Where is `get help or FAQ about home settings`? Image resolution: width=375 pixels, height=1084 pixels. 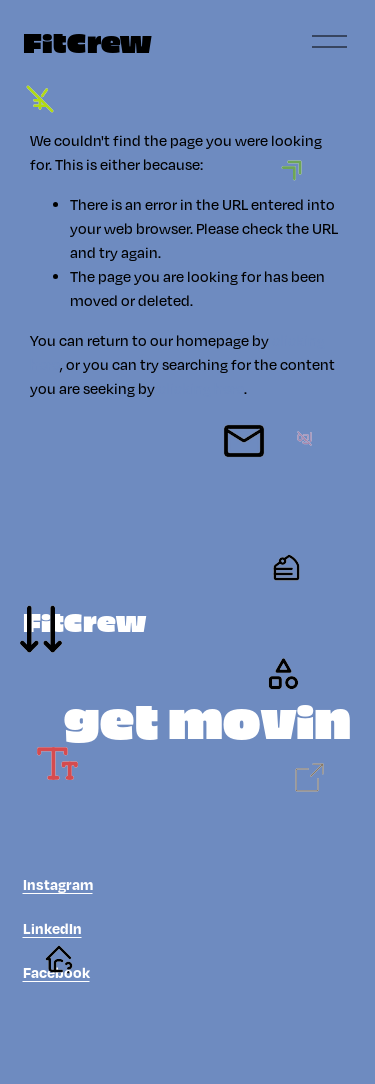
get help or FAQ about home settings is located at coordinates (59, 959).